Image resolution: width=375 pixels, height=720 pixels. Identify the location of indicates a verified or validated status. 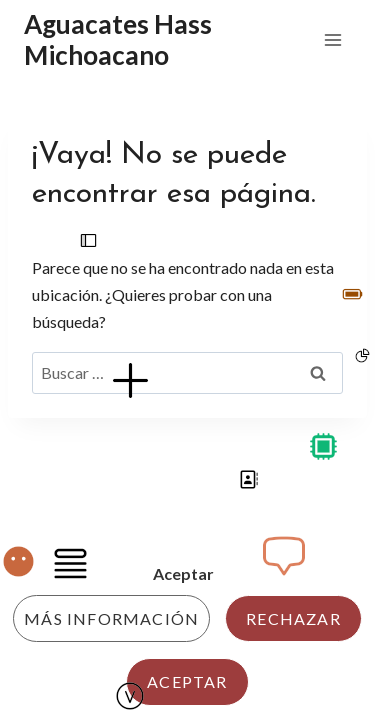
(130, 696).